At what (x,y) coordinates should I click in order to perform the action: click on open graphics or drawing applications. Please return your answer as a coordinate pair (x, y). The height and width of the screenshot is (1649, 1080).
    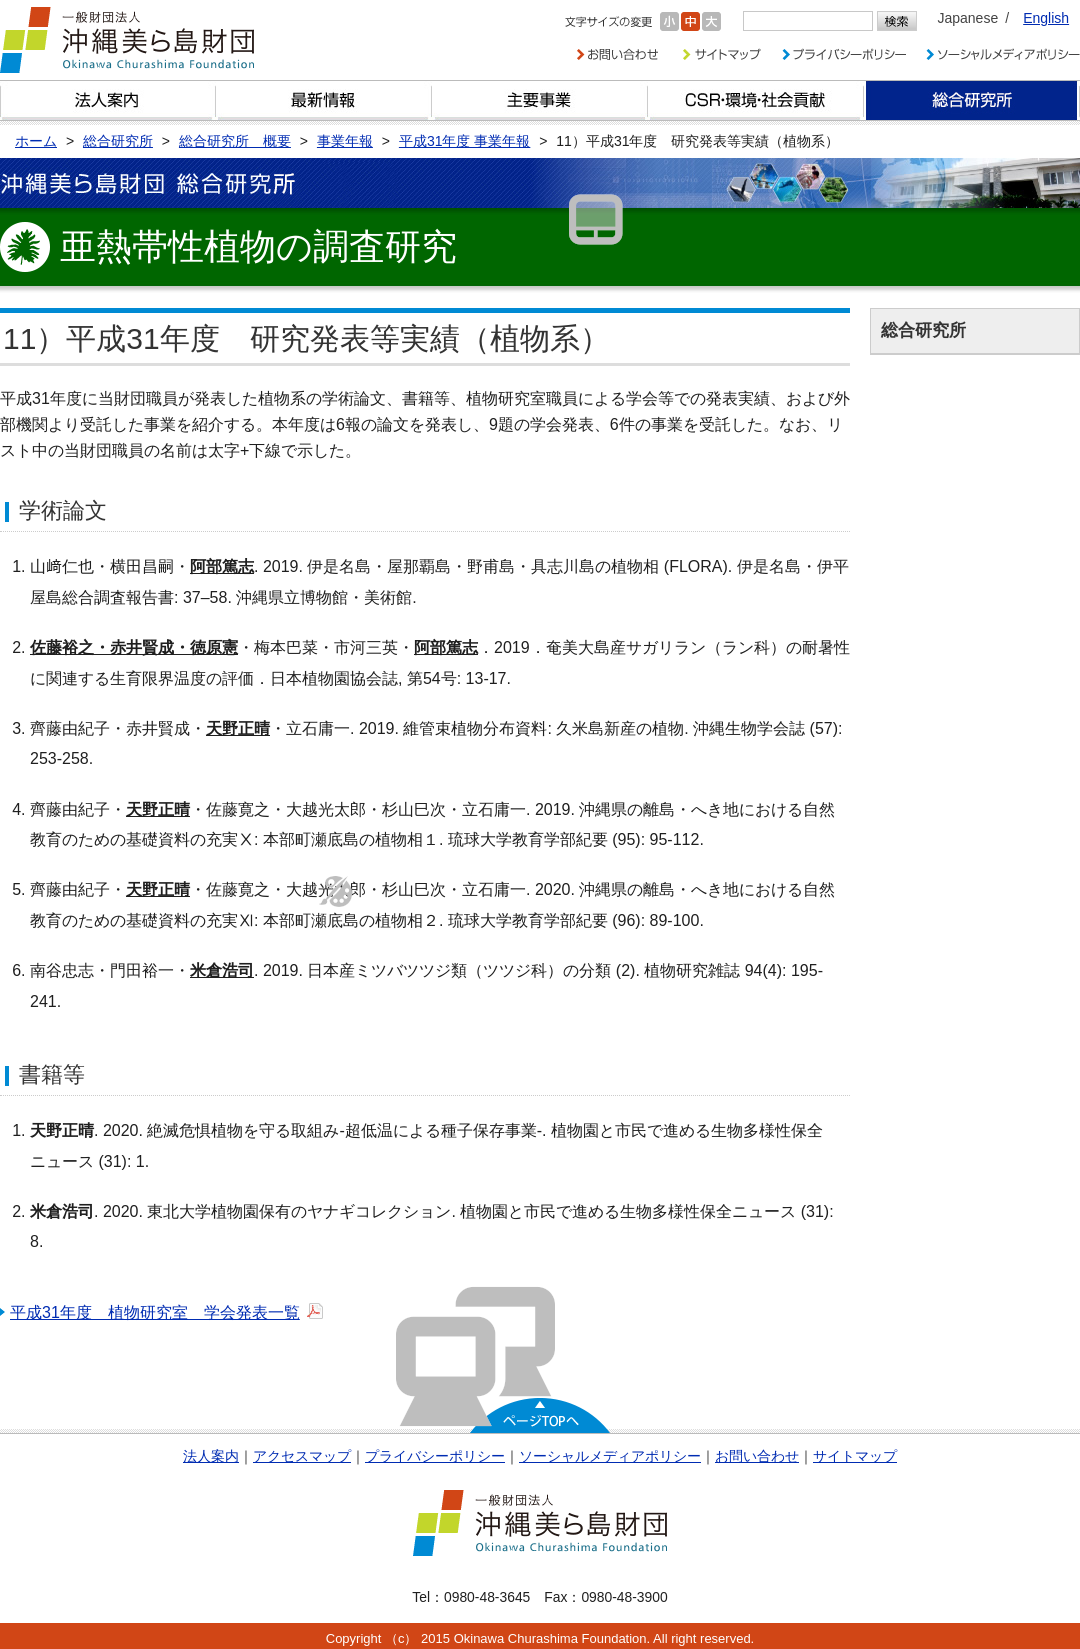
    Looking at the image, I should click on (335, 892).